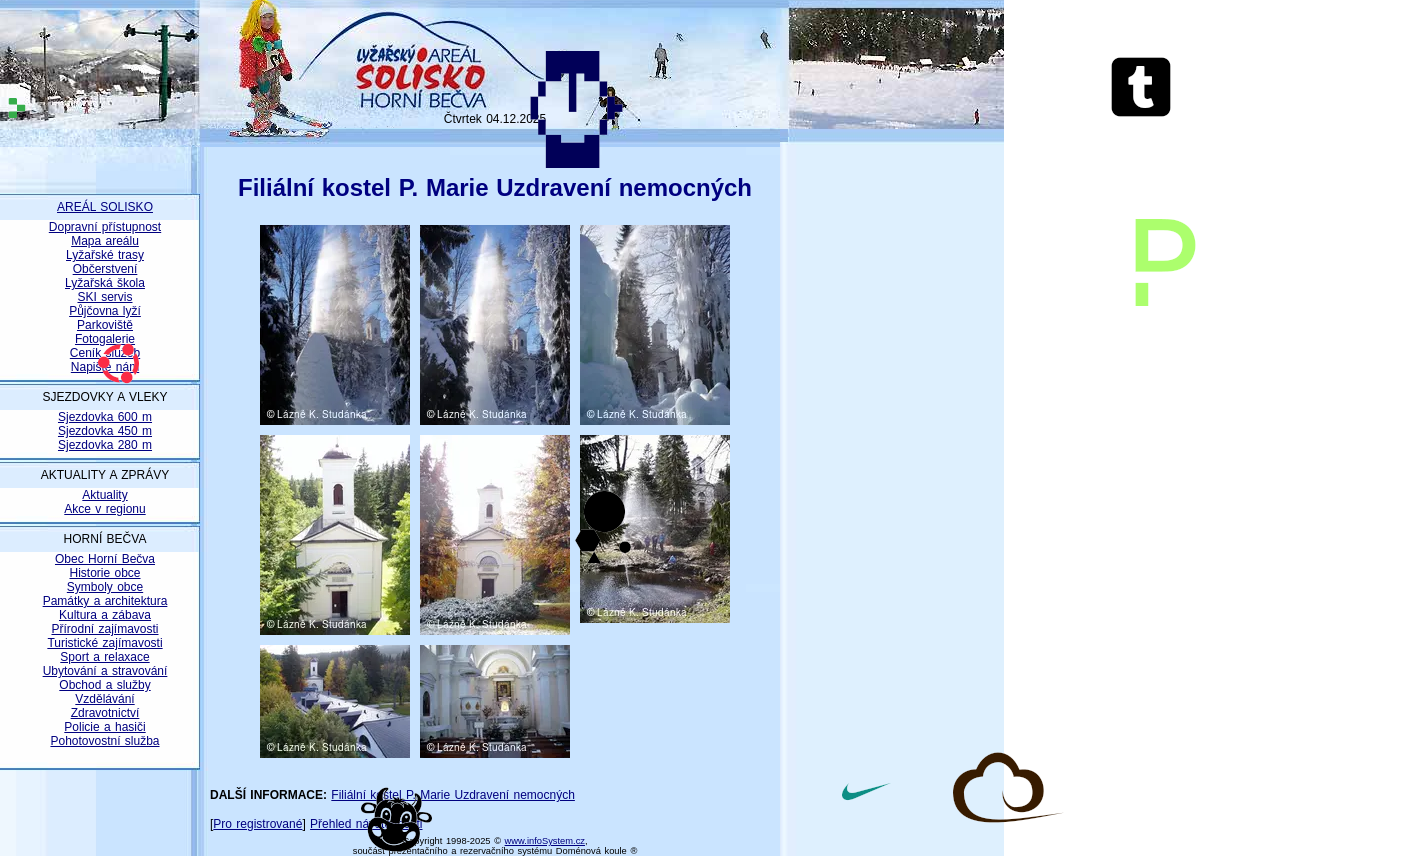 The image size is (1414, 856). Describe the element at coordinates (603, 527) in the screenshot. I see `taichi graphics company logo` at that location.